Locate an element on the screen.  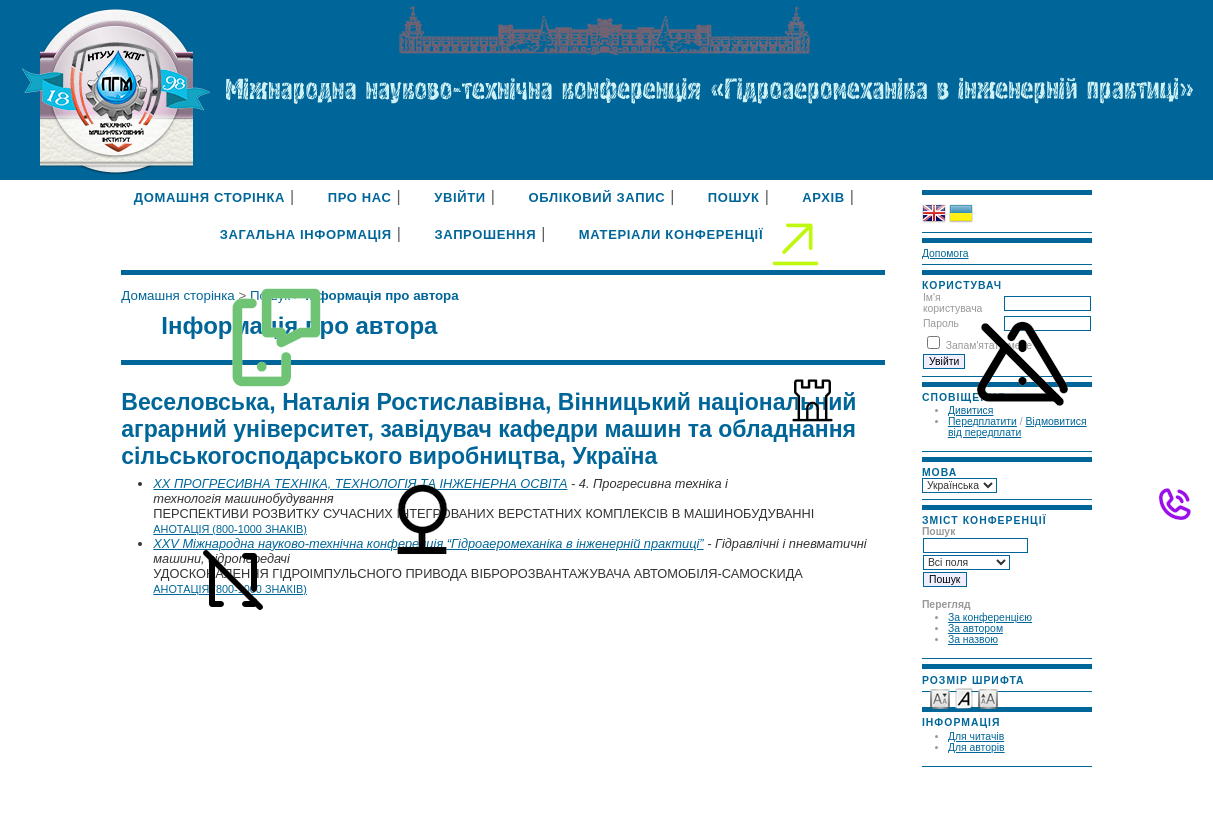
disable code block or syntax formatting is located at coordinates (233, 580).